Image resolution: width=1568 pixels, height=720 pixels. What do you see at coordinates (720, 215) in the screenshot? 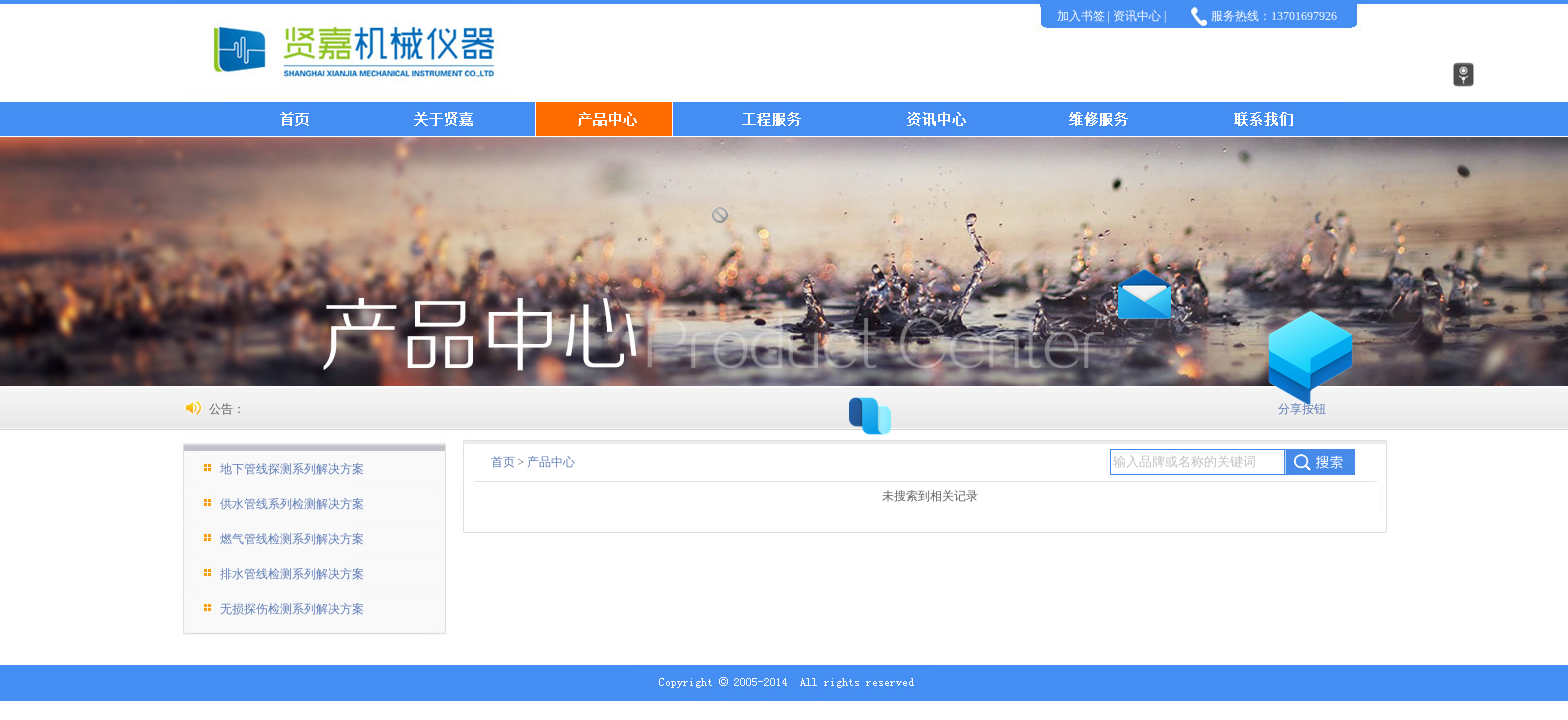
I see `indicates access denied or permission restricted` at bounding box center [720, 215].